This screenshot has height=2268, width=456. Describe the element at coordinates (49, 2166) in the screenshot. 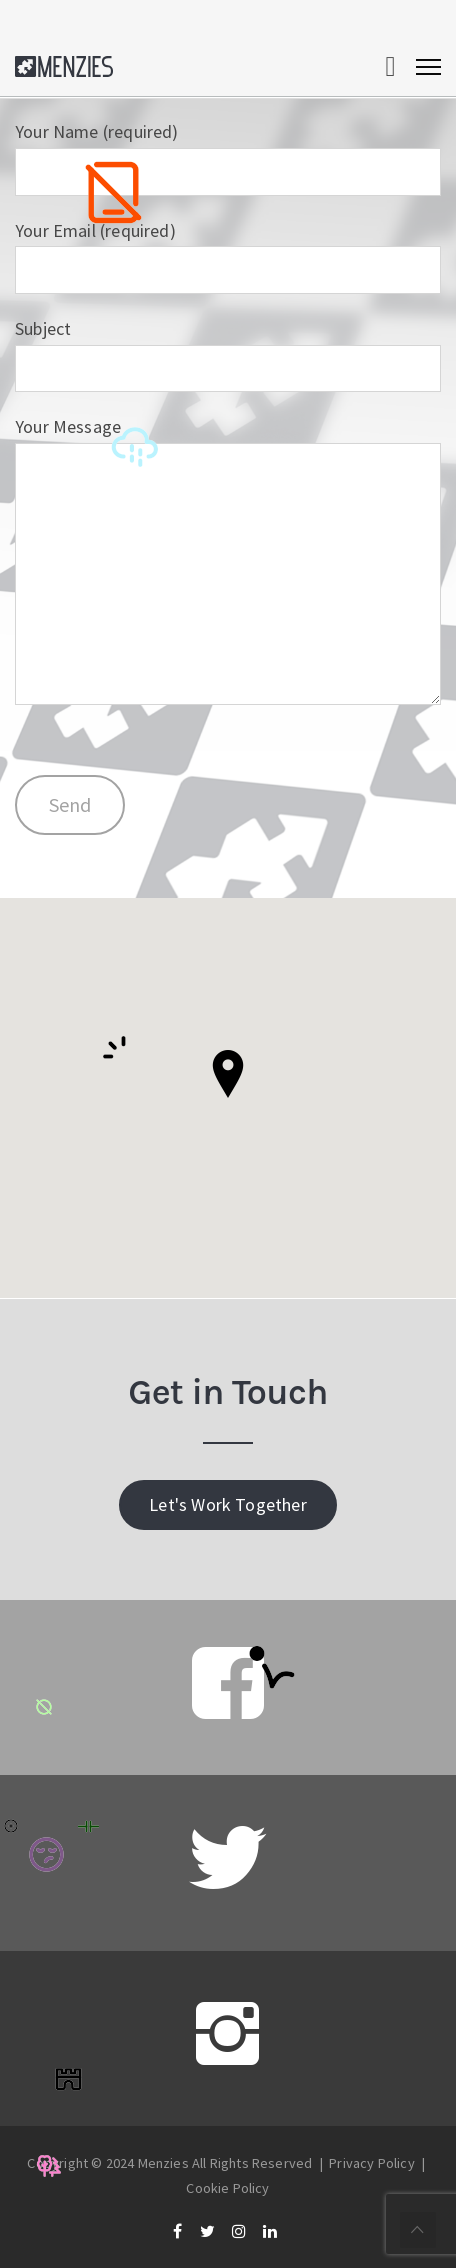

I see `view parks or nature areas nearby` at that location.